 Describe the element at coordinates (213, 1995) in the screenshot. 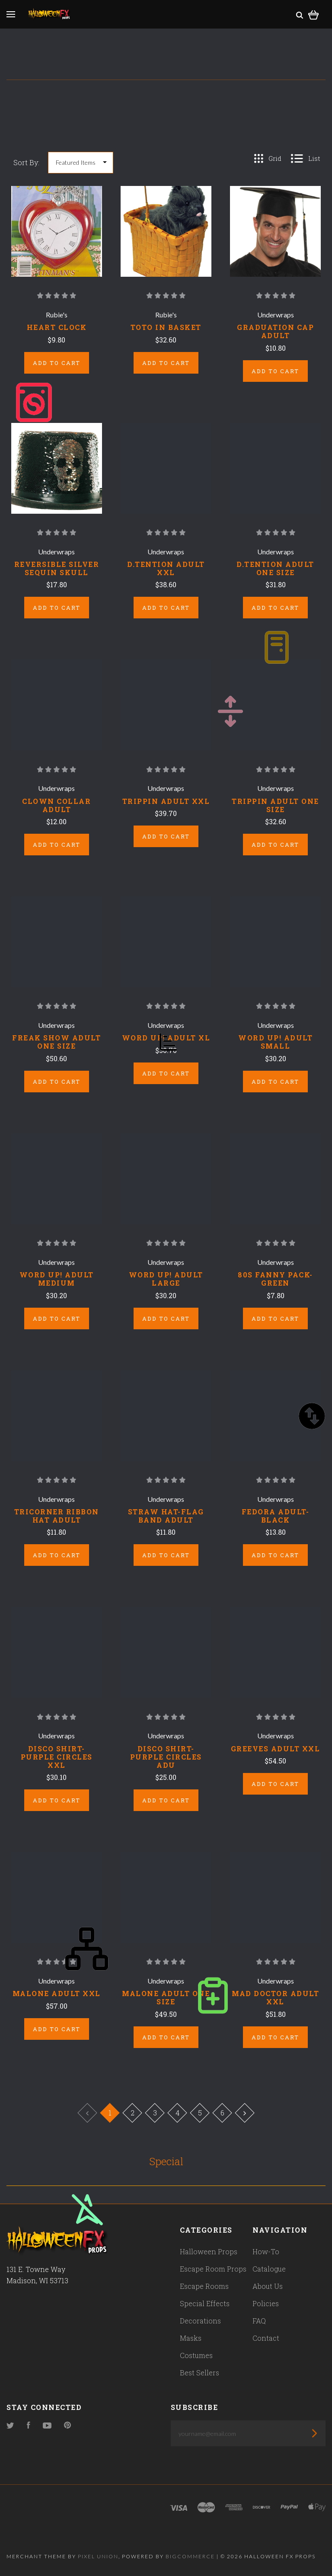

I see `add a new item to clipboard` at that location.